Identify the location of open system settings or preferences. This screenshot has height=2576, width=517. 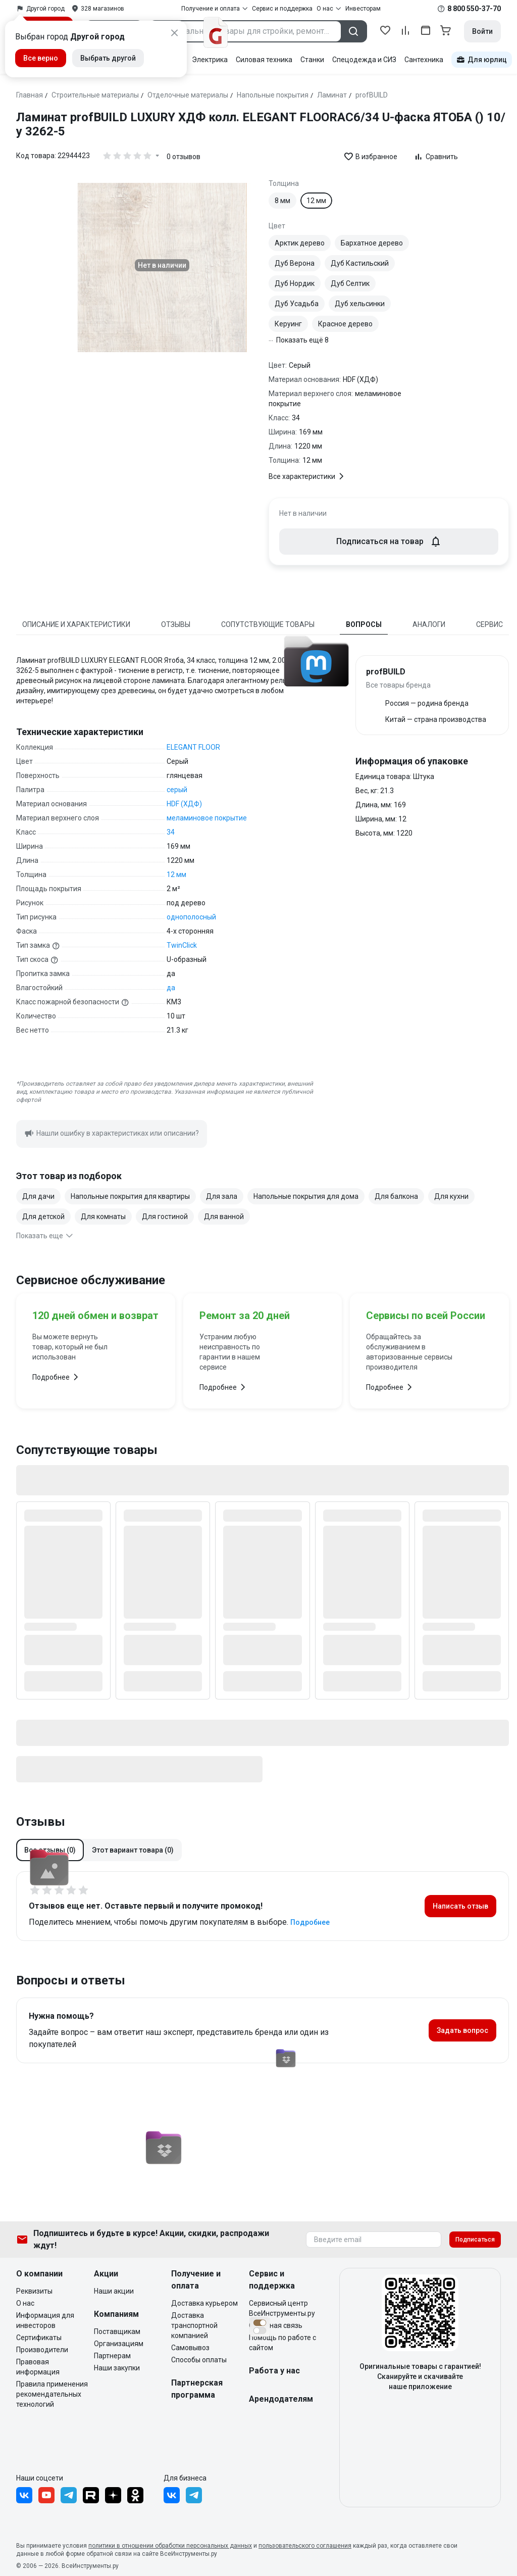
(260, 2326).